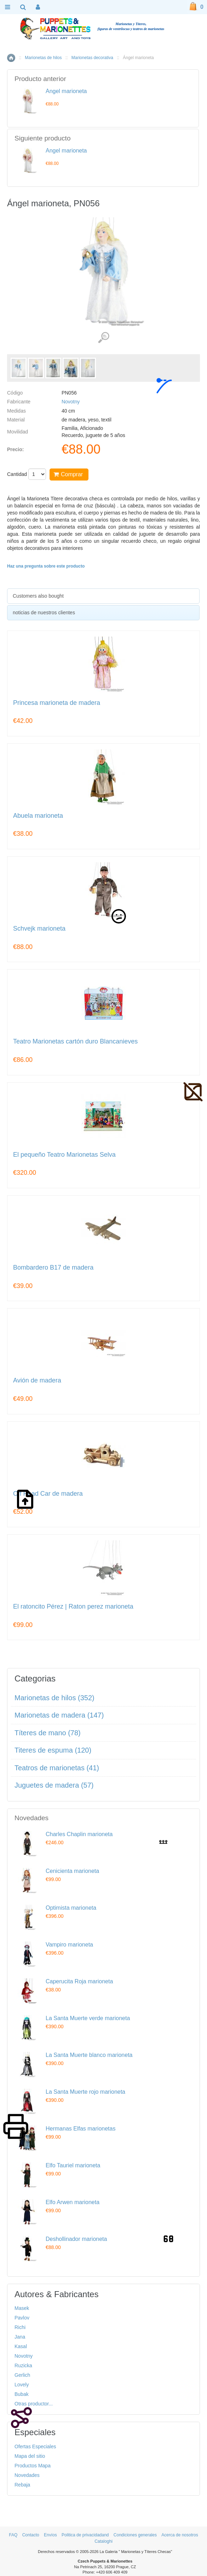 This screenshot has height=2576, width=207. Describe the element at coordinates (193, 1092) in the screenshot. I see `disable contrast adjustment` at that location.